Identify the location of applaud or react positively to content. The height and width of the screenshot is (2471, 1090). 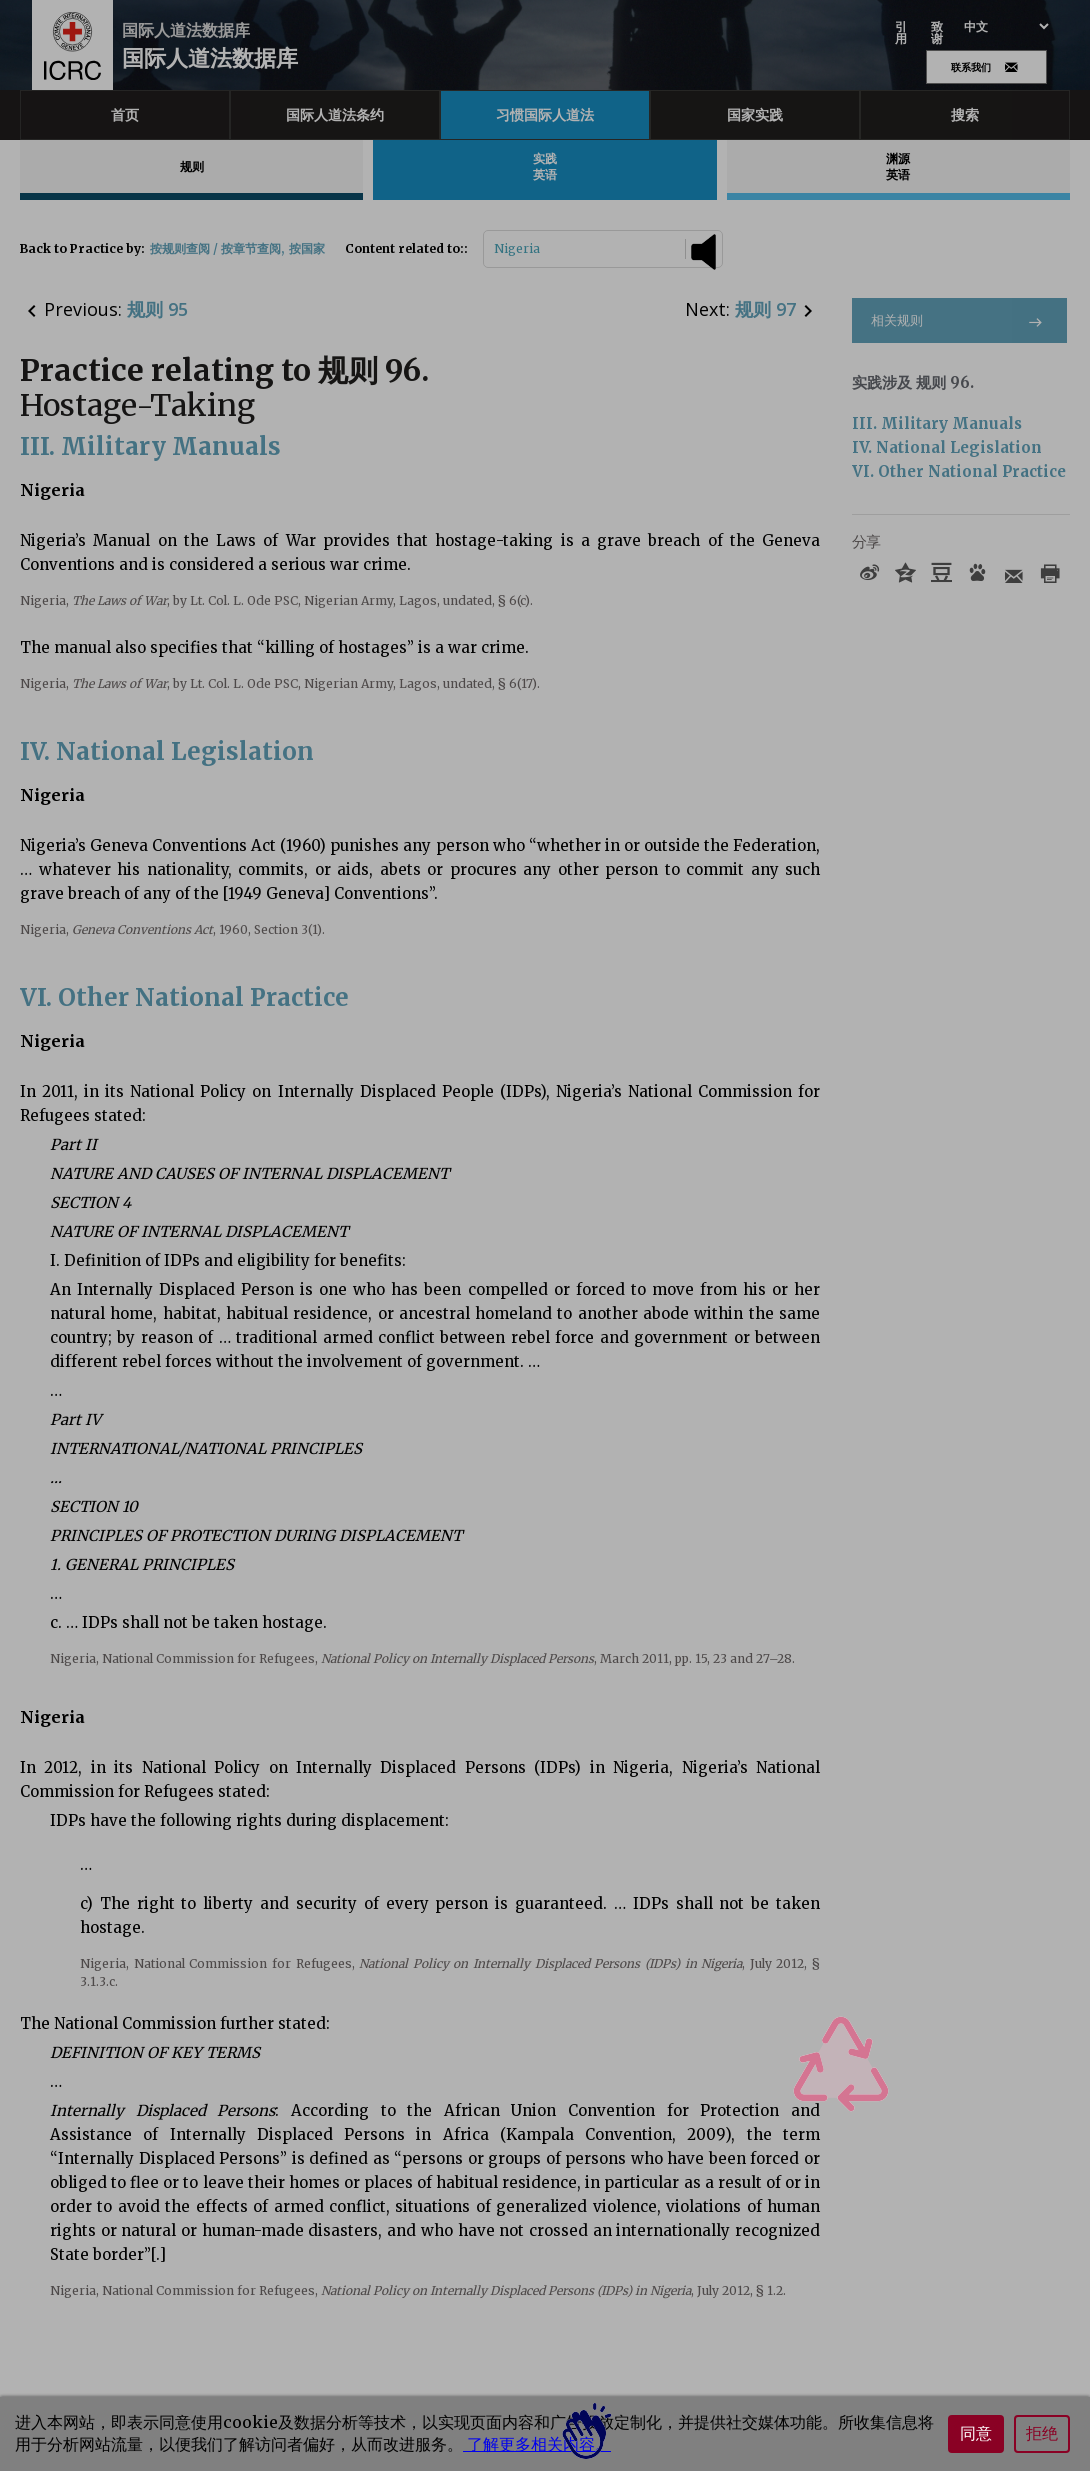
(586, 2431).